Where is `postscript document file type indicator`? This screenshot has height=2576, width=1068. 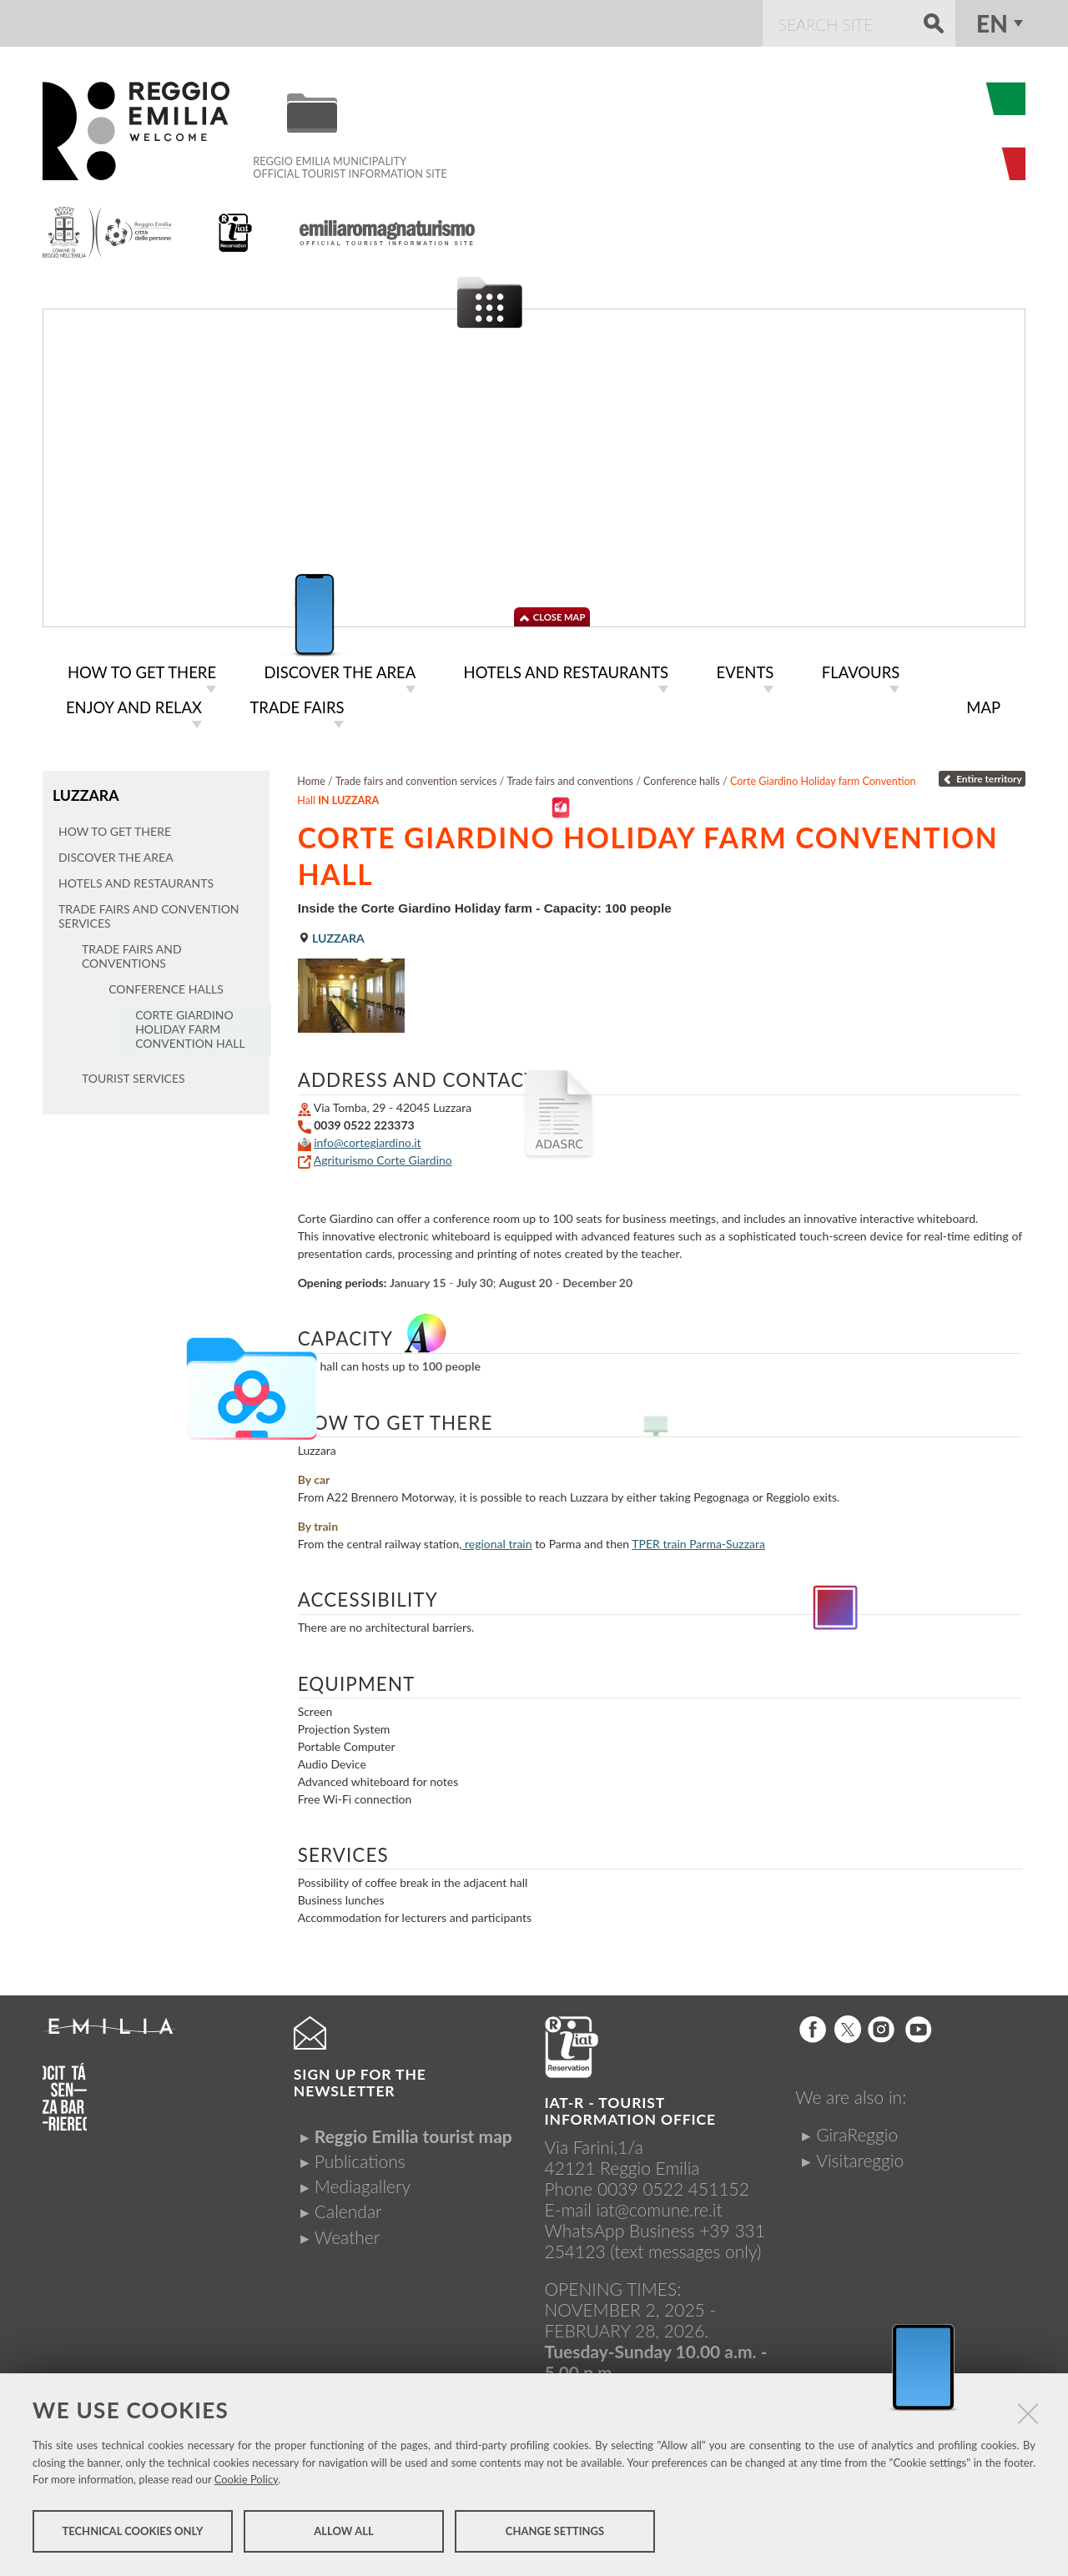 postscript document file type indicator is located at coordinates (561, 808).